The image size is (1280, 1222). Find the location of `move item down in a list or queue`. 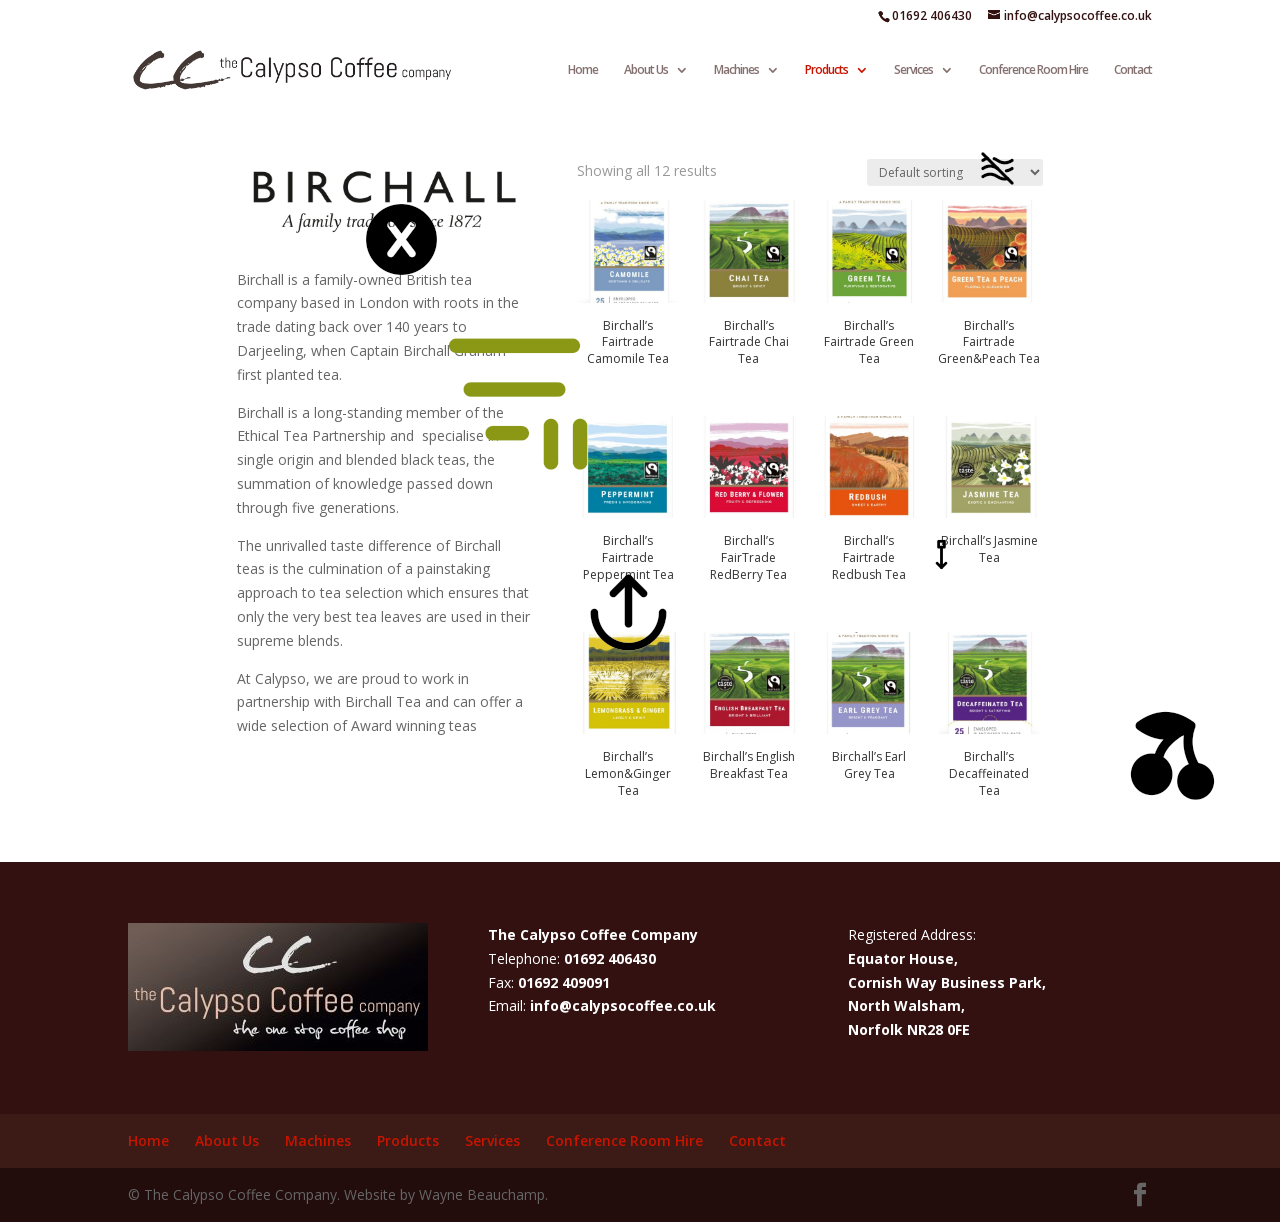

move item down in a list or queue is located at coordinates (941, 554).